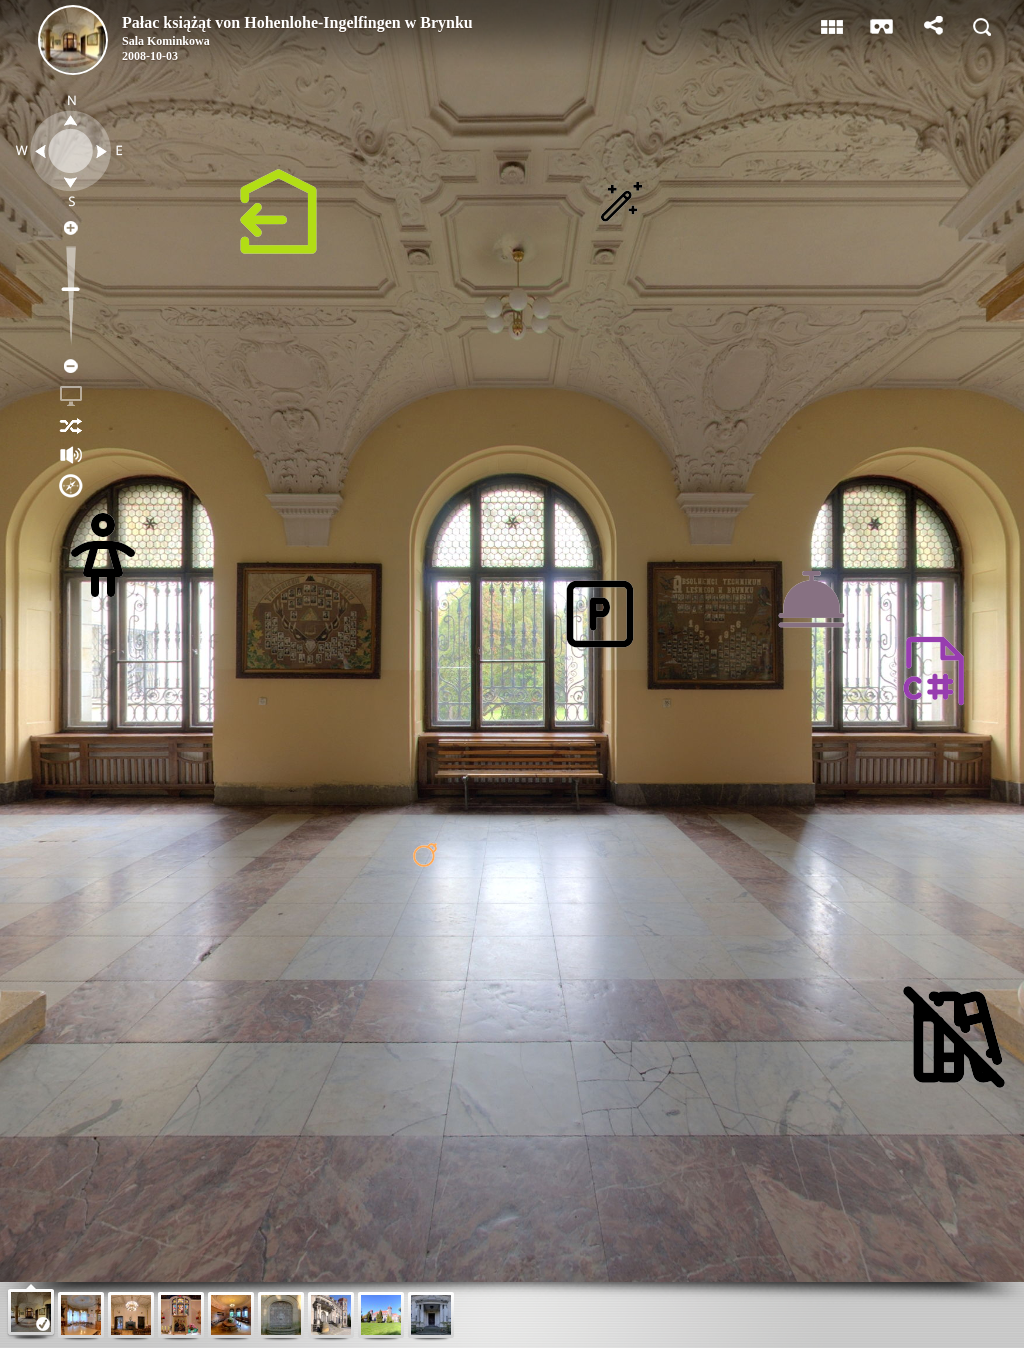  Describe the element at coordinates (278, 211) in the screenshot. I see `transfer data out of home storage` at that location.